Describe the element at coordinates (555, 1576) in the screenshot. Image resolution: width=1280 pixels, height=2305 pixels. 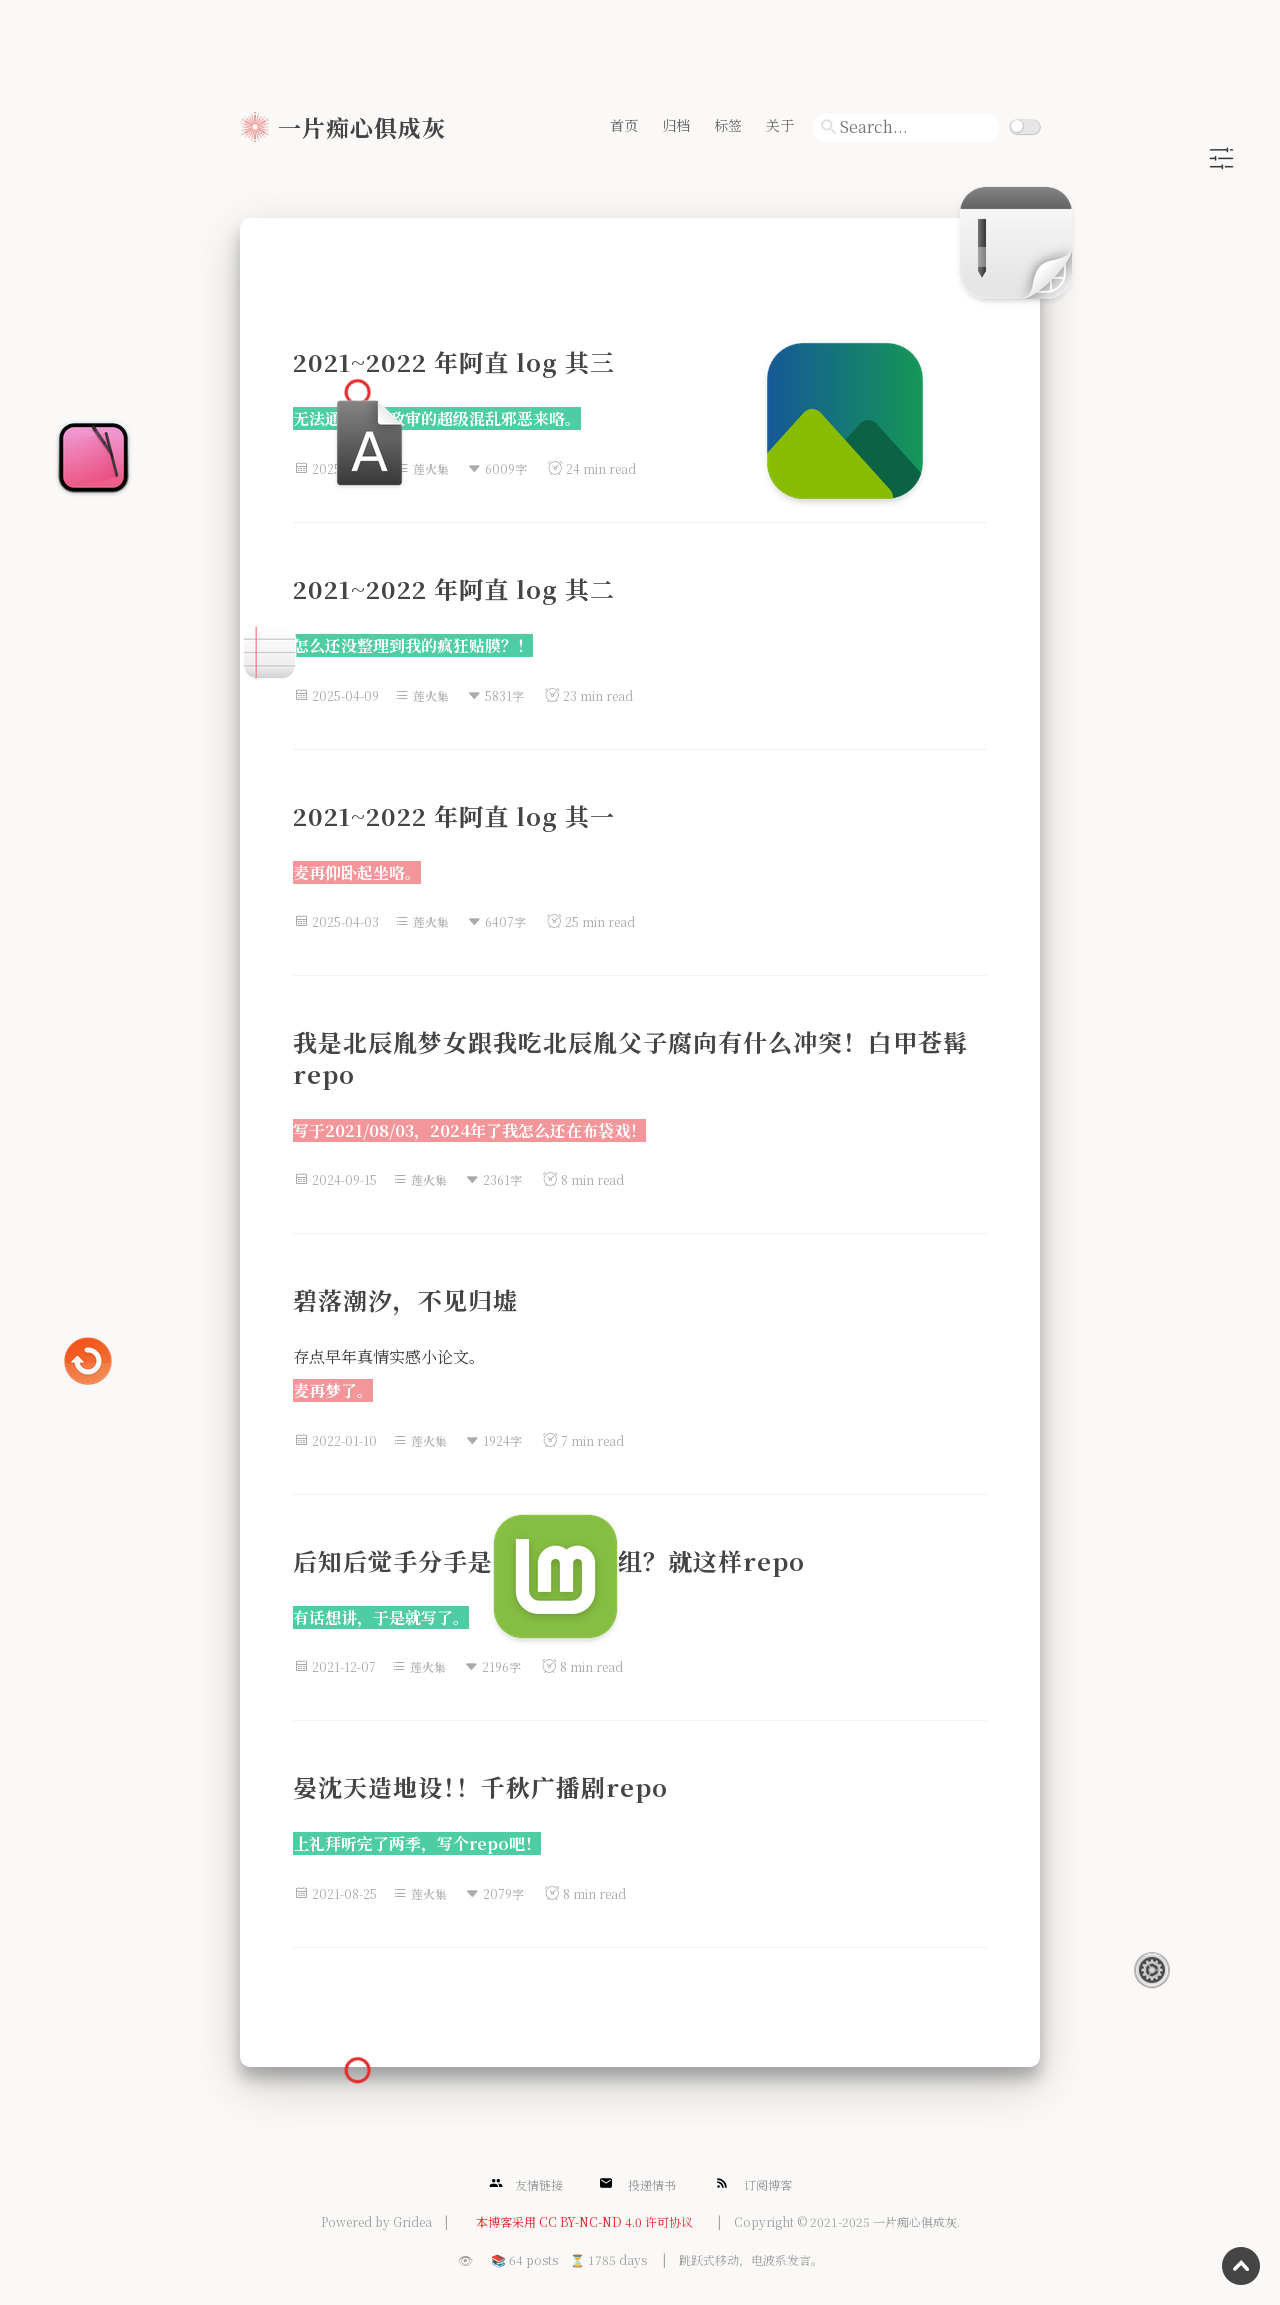
I see `open linux mint application` at that location.